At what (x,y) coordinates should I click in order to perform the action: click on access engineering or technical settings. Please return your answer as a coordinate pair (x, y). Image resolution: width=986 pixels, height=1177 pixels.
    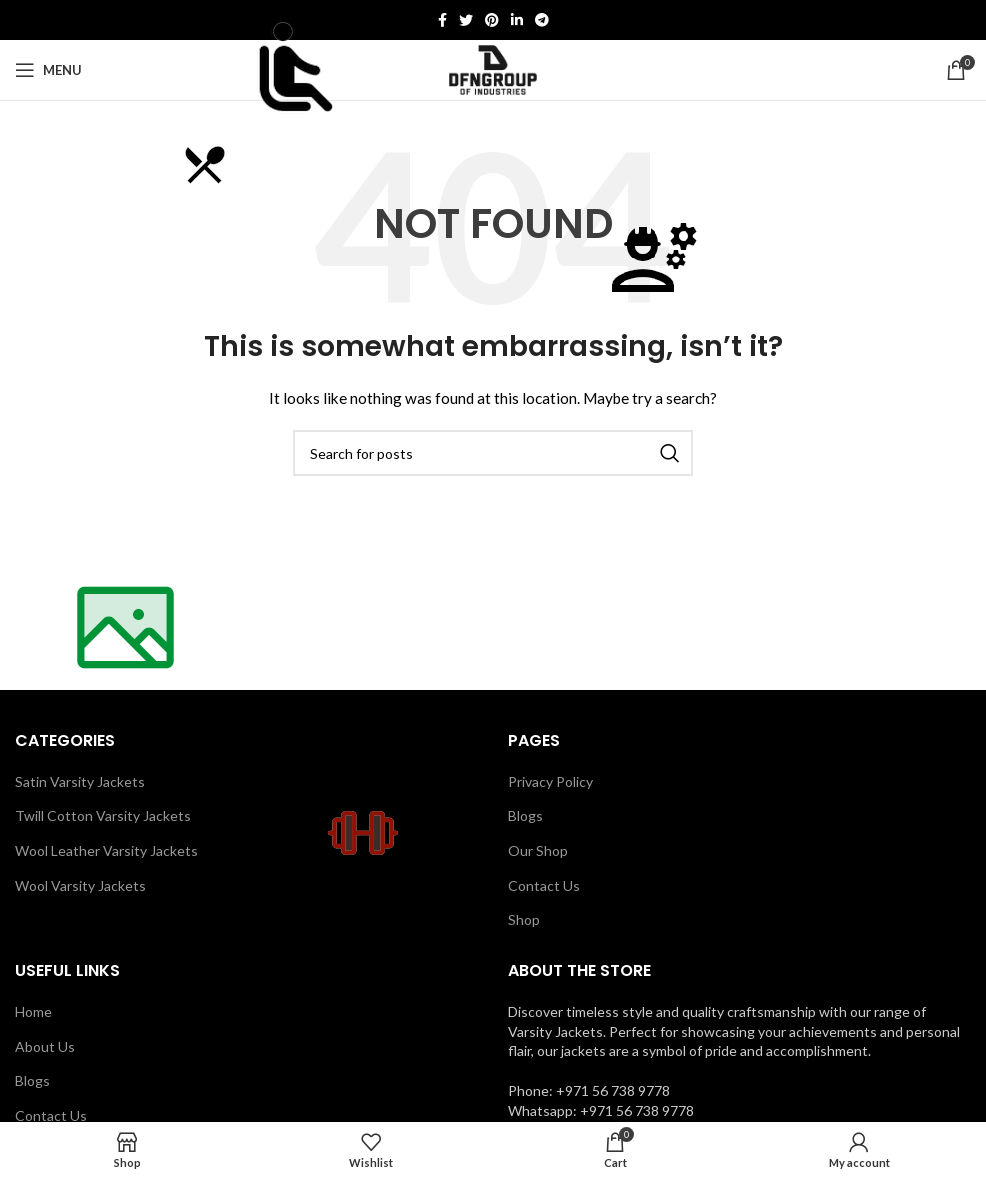
    Looking at the image, I should click on (654, 257).